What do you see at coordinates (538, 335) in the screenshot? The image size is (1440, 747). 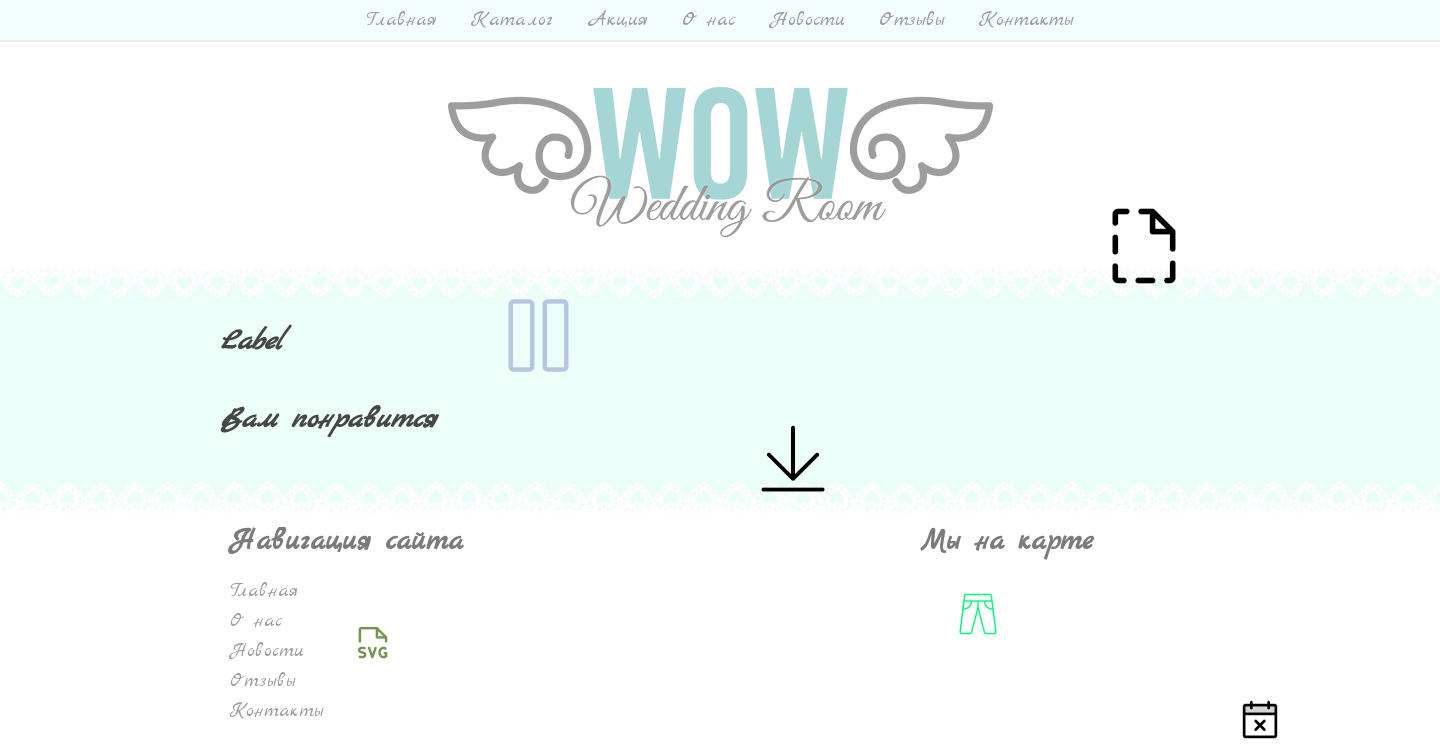 I see `switch to column view layout` at bounding box center [538, 335].